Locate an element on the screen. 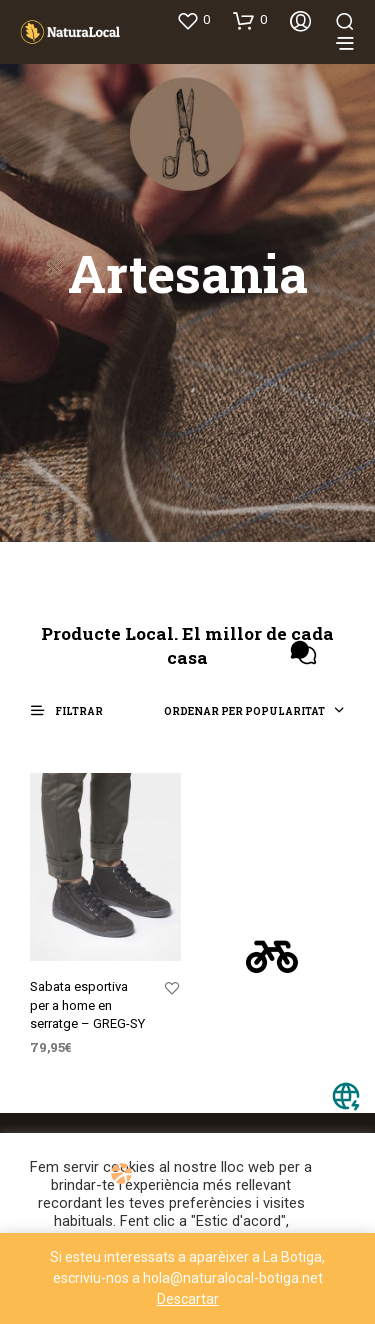 The height and width of the screenshot is (1324, 375). access bike rental or cycling options is located at coordinates (272, 956).